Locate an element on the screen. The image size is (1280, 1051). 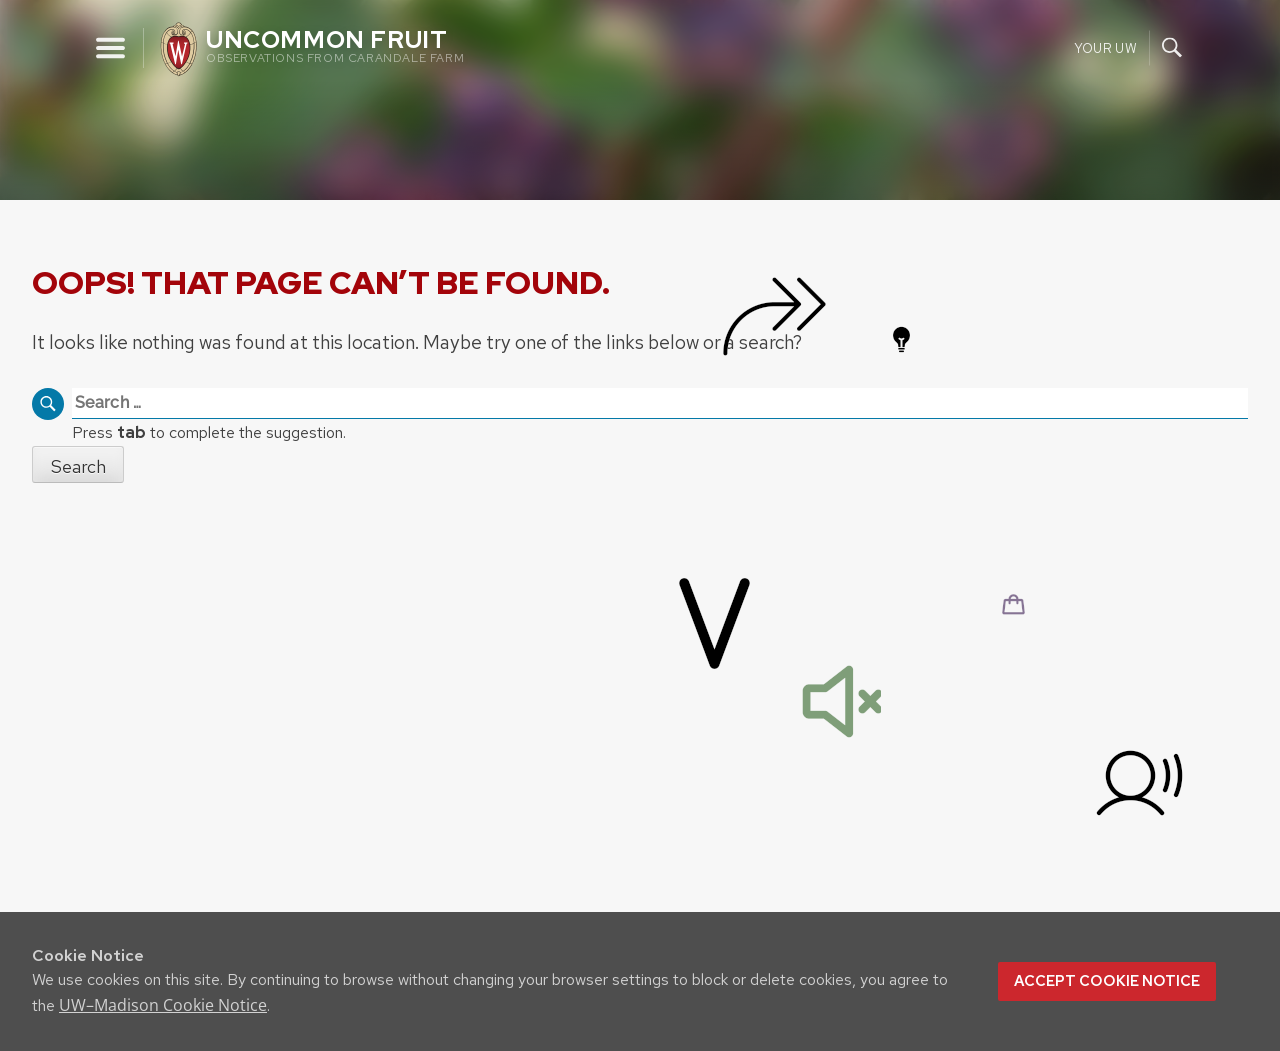
indicates items starting with the letter V is located at coordinates (714, 623).